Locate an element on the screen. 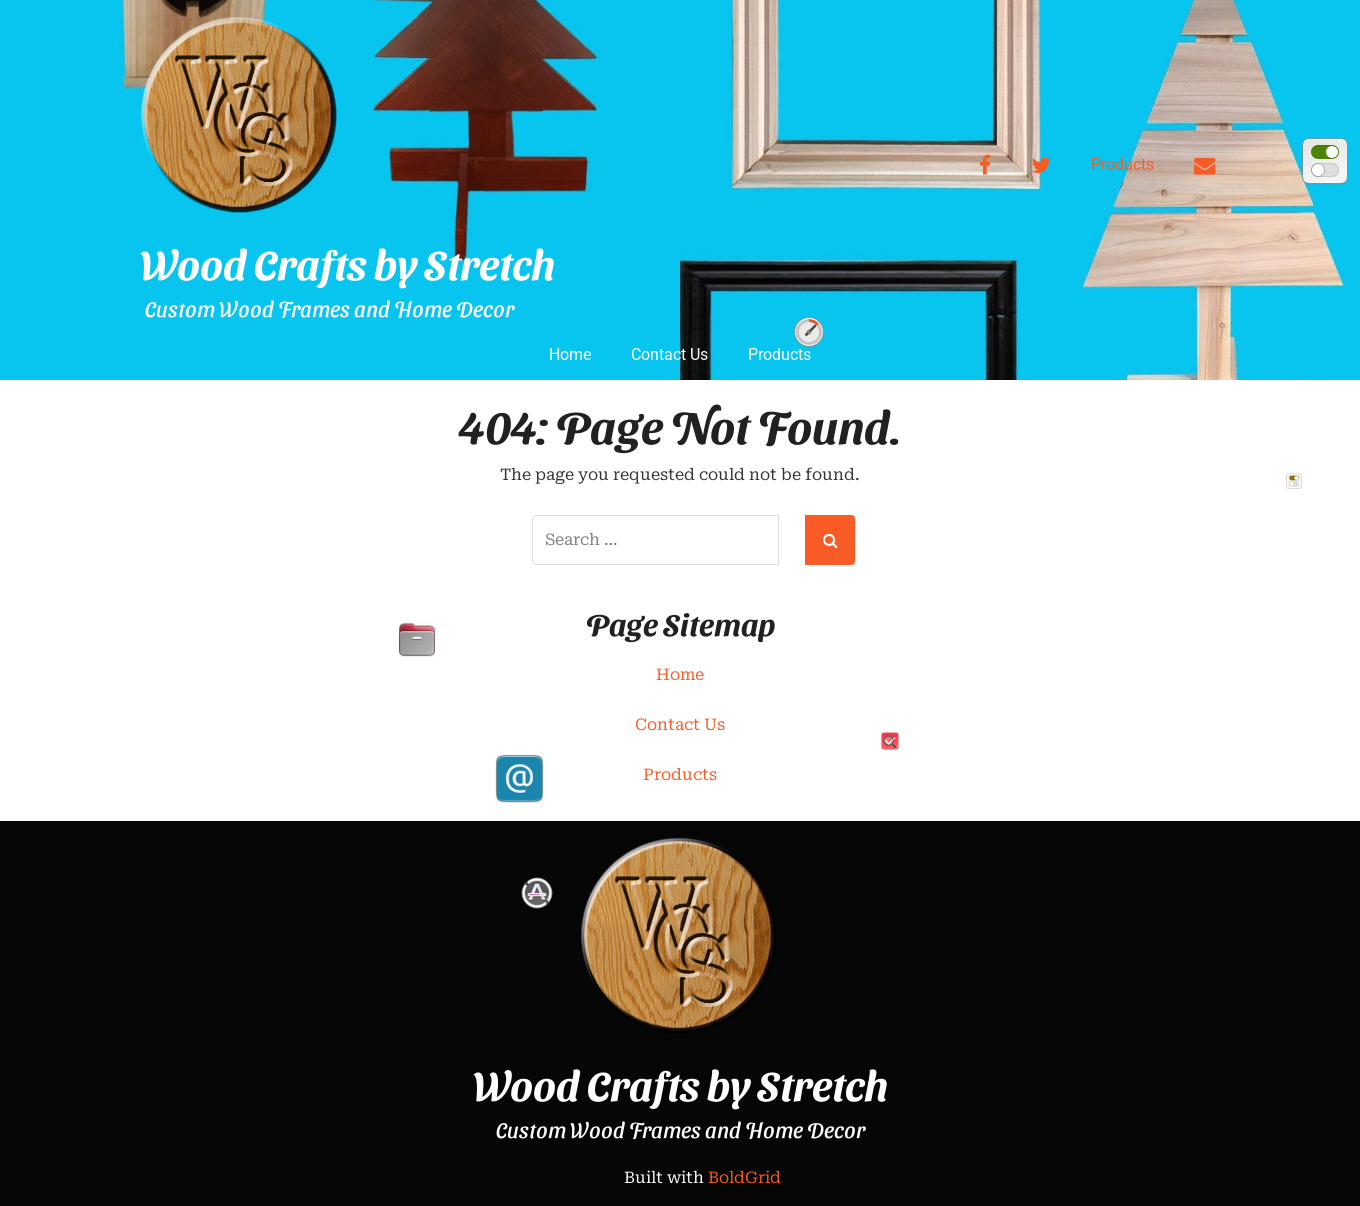 This screenshot has height=1206, width=1360. access online accounts settings is located at coordinates (519, 778).